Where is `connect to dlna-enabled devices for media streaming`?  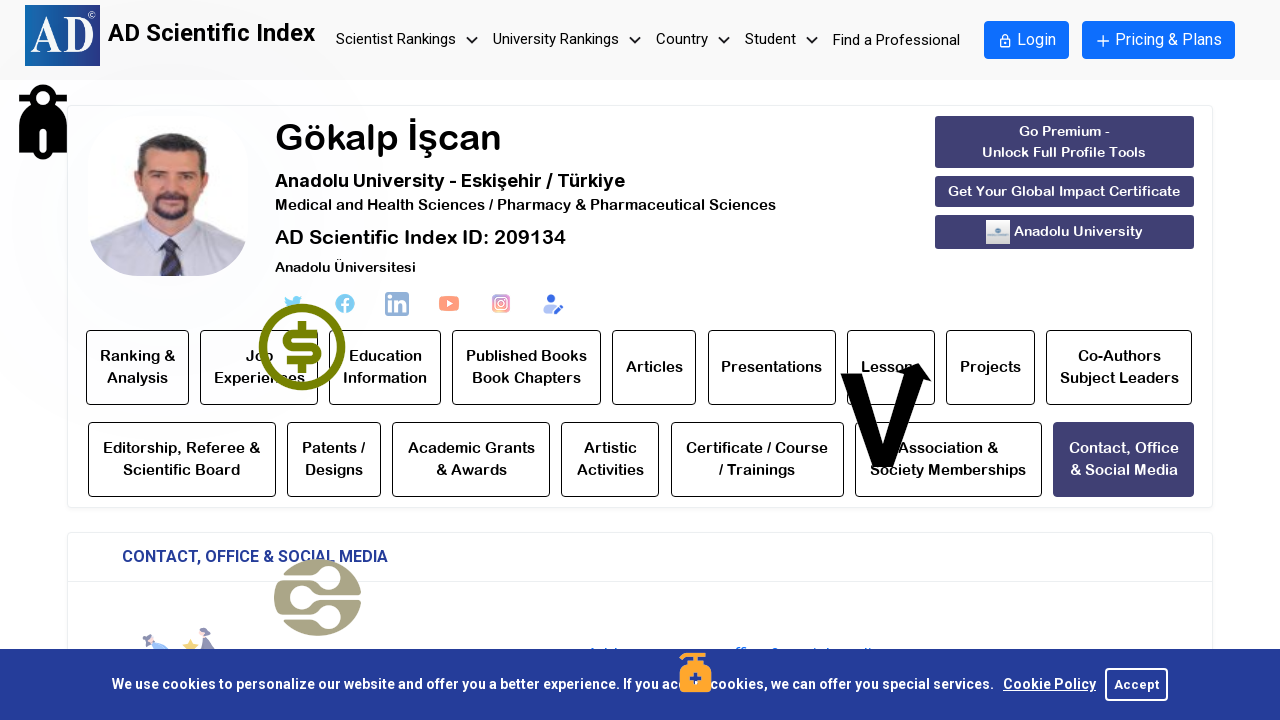
connect to dlna-enabled devices for media streaming is located at coordinates (317, 597).